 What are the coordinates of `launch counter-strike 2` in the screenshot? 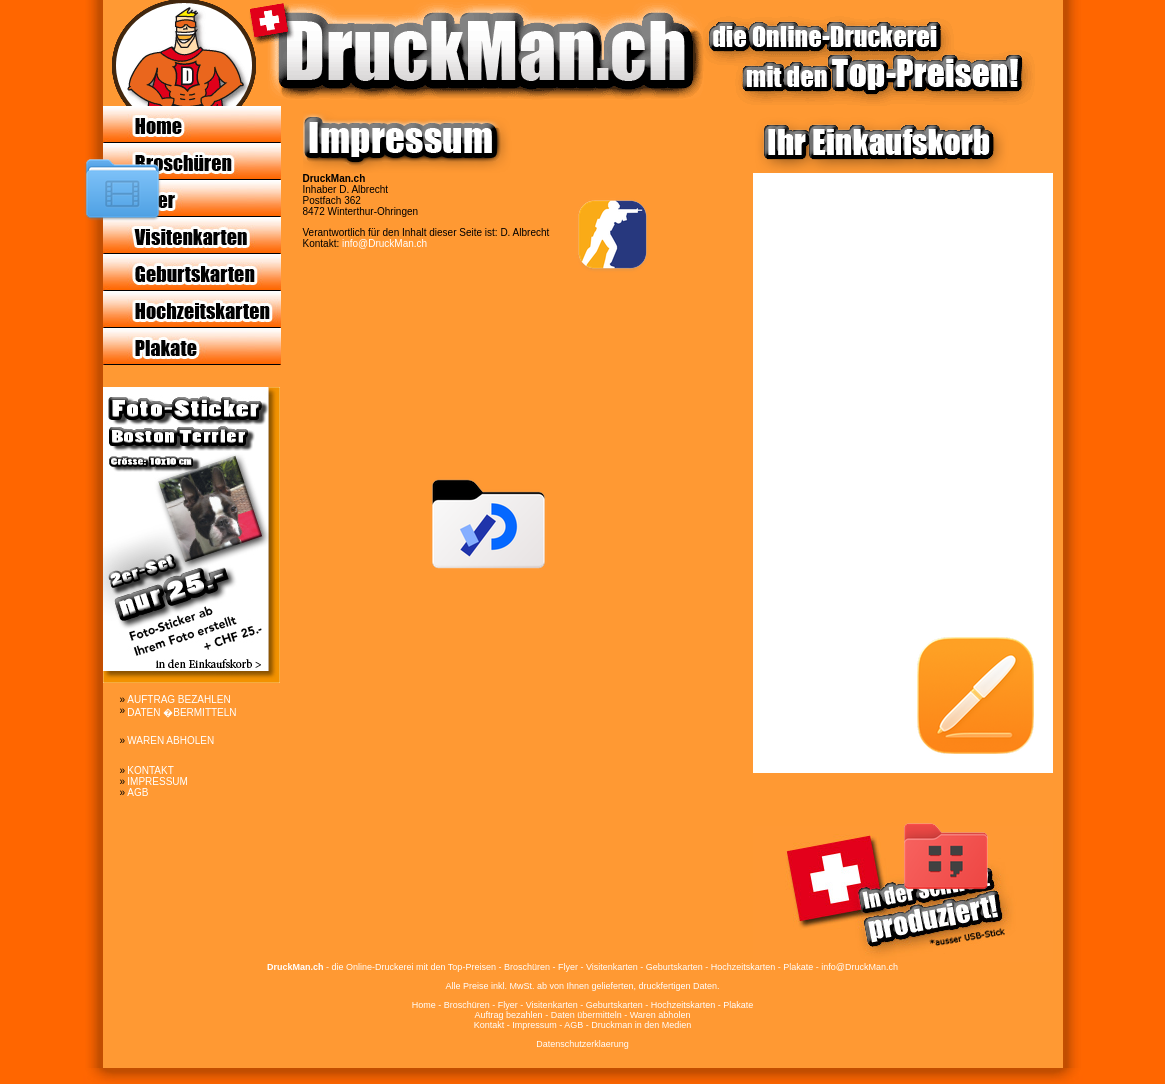 It's located at (612, 234).